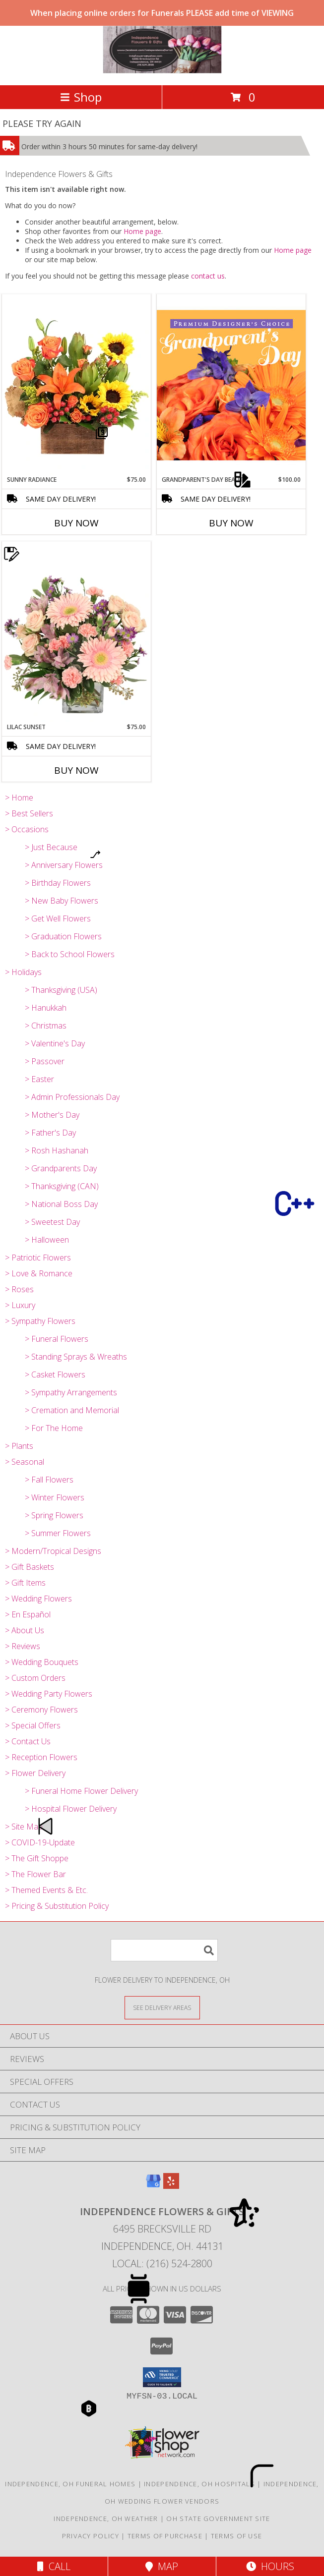  What do you see at coordinates (244, 2213) in the screenshot?
I see `indicates a partial or half-star rating` at bounding box center [244, 2213].